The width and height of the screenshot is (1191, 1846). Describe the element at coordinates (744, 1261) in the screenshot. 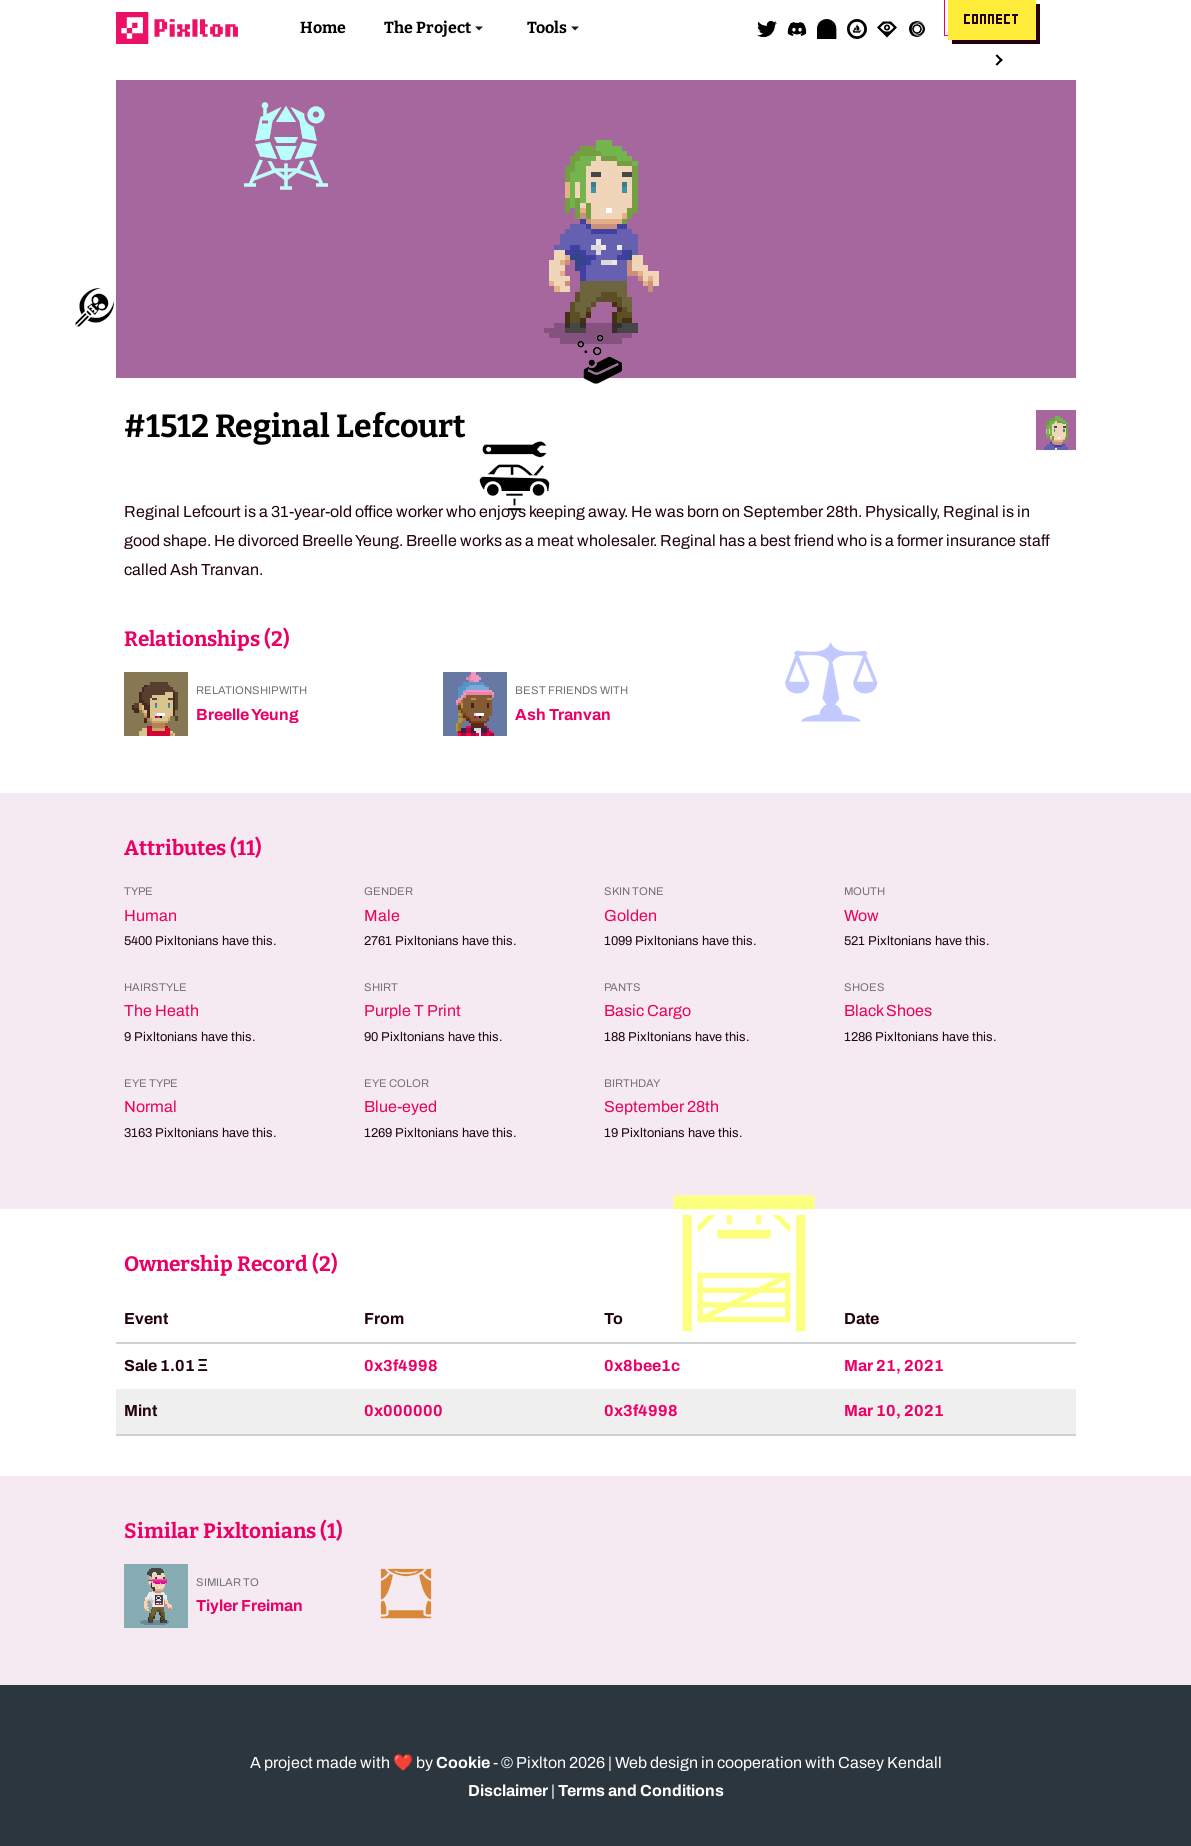

I see `access ranch or farm management features` at that location.